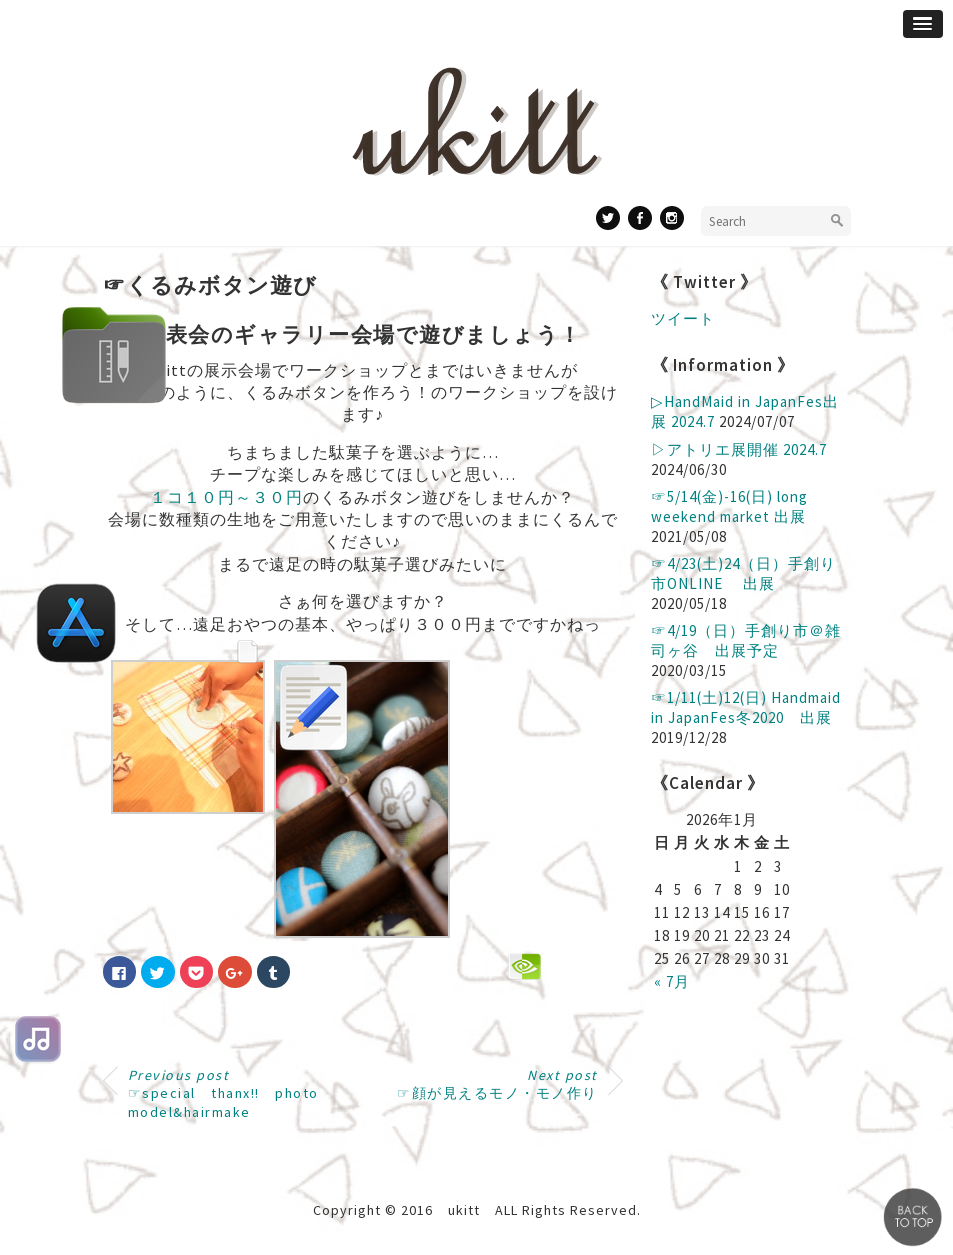 This screenshot has width=953, height=1255. Describe the element at coordinates (76, 623) in the screenshot. I see `open the app store connect or developer tools` at that location.